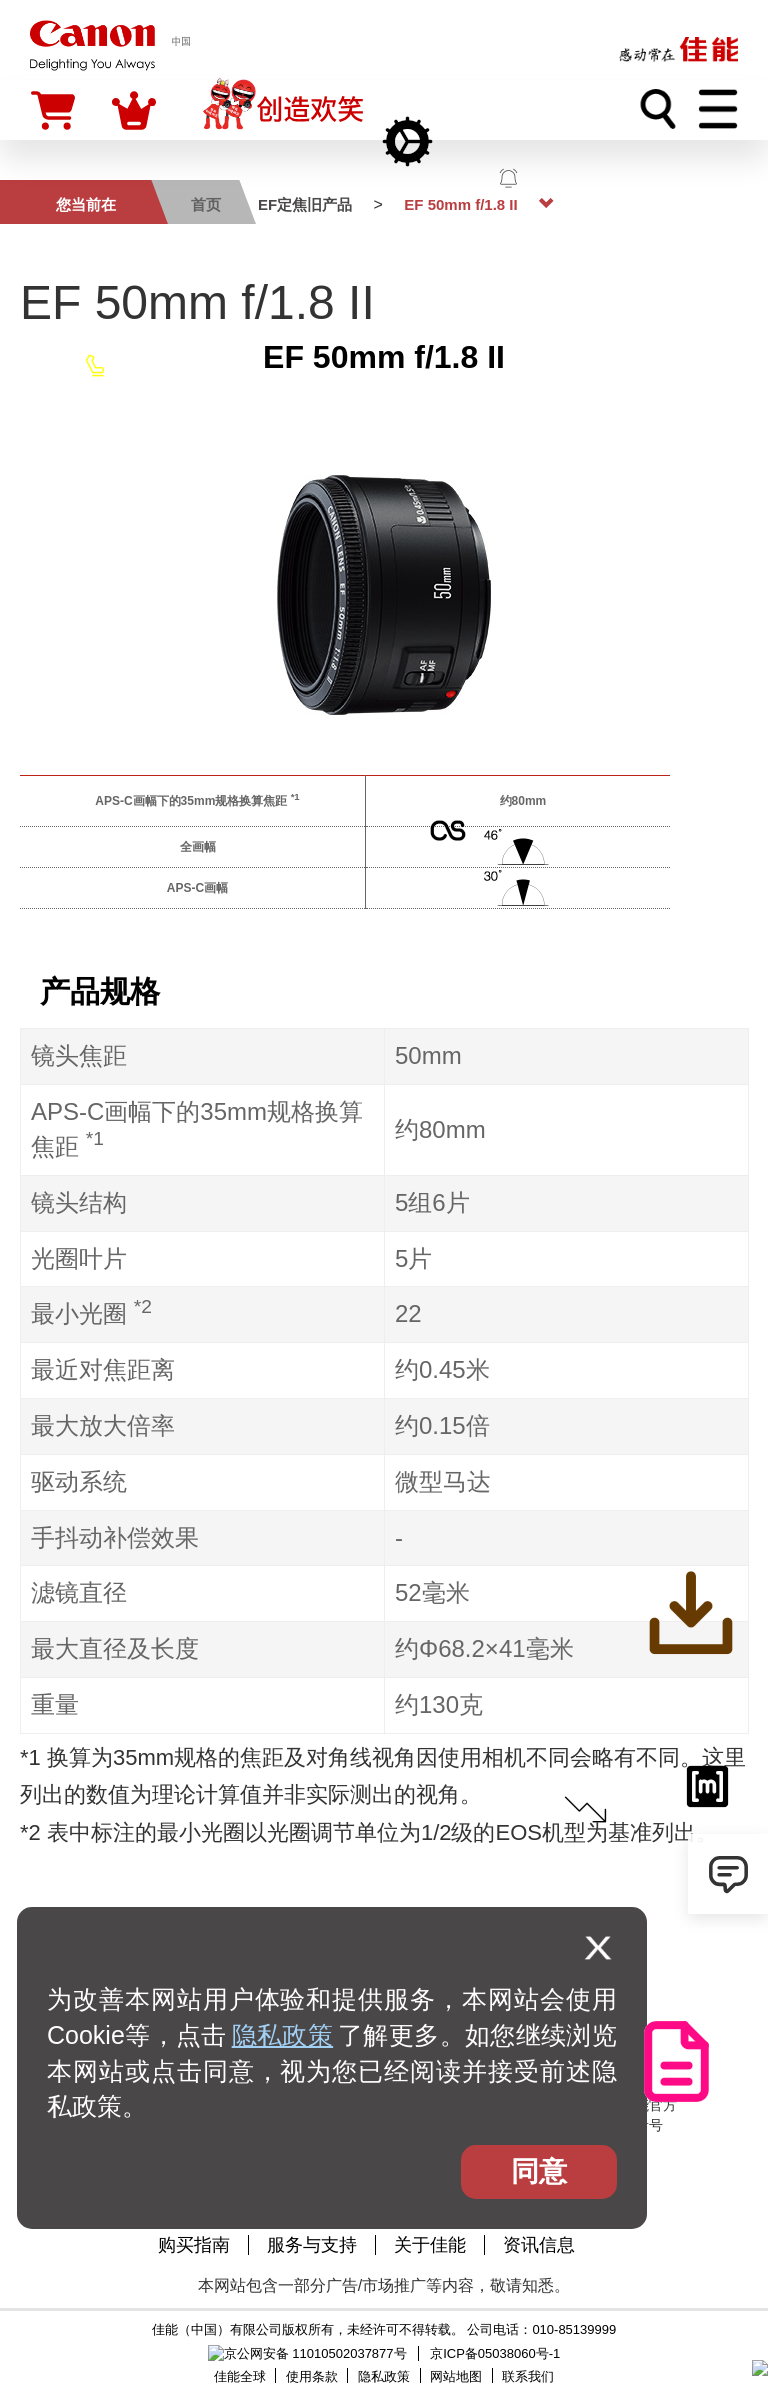 The image size is (768, 2393). I want to click on view file details or description, so click(676, 2061).